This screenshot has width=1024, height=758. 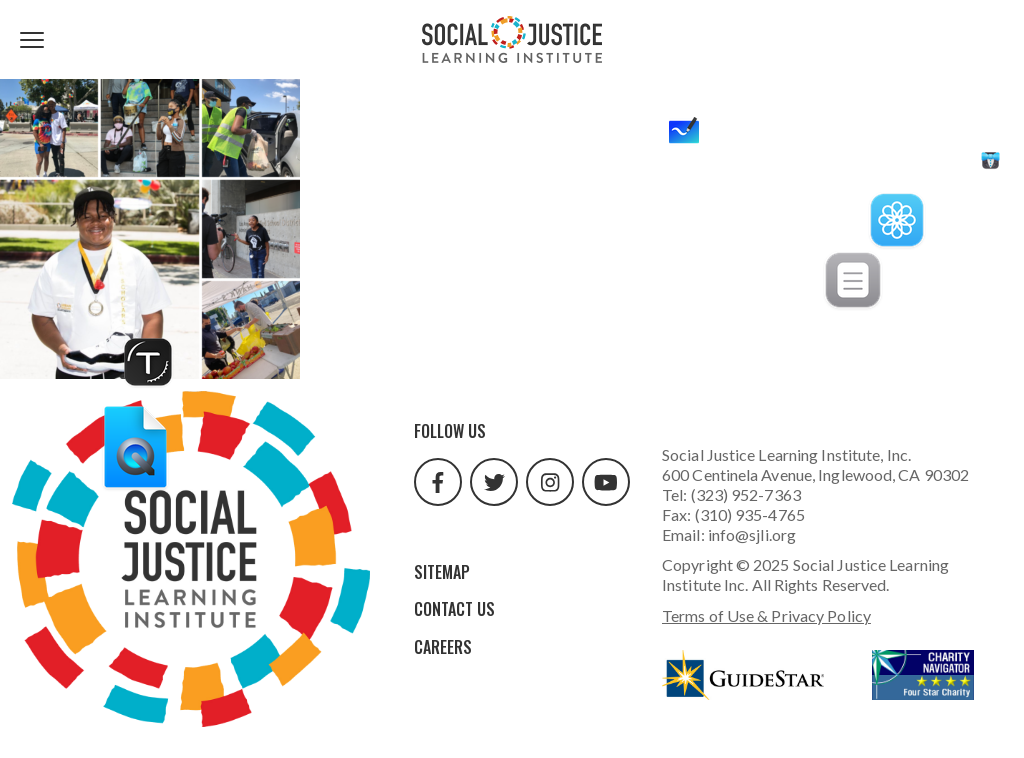 I want to click on open the whiteboard app, so click(x=684, y=132).